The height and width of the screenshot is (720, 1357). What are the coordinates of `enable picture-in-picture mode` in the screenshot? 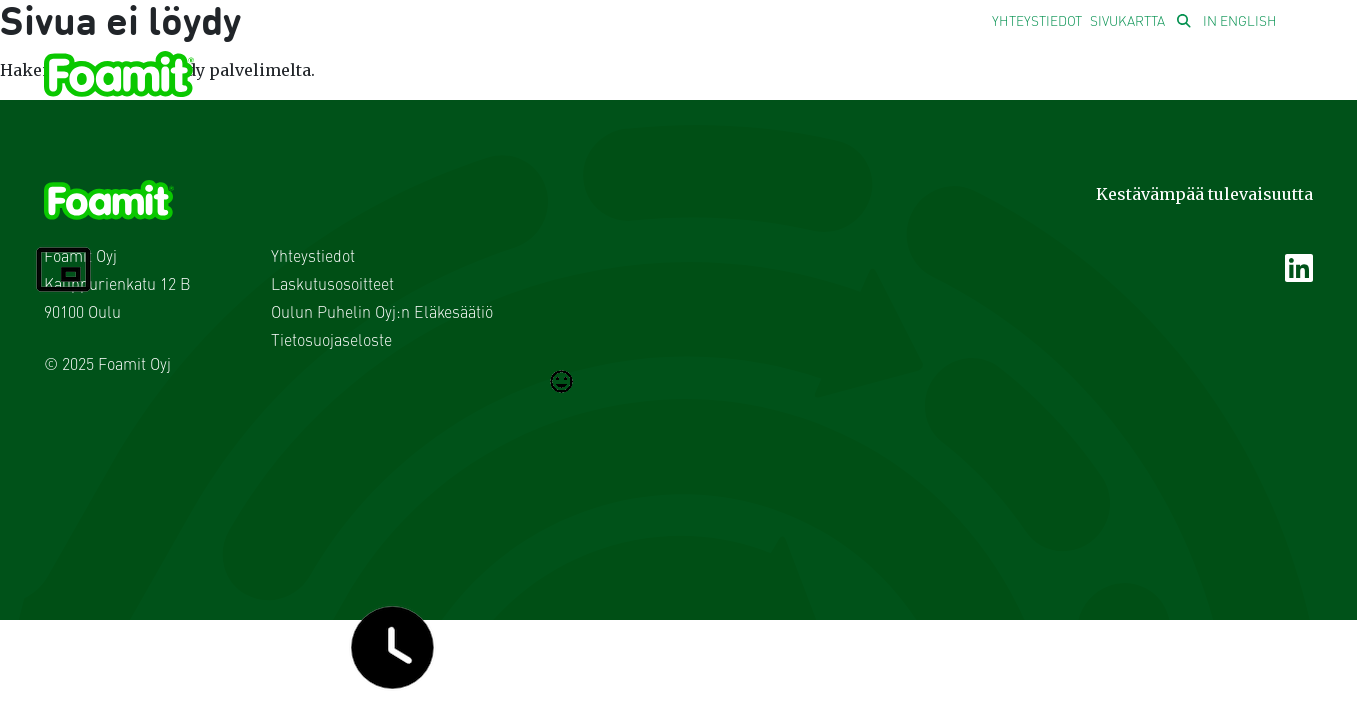 It's located at (63, 269).